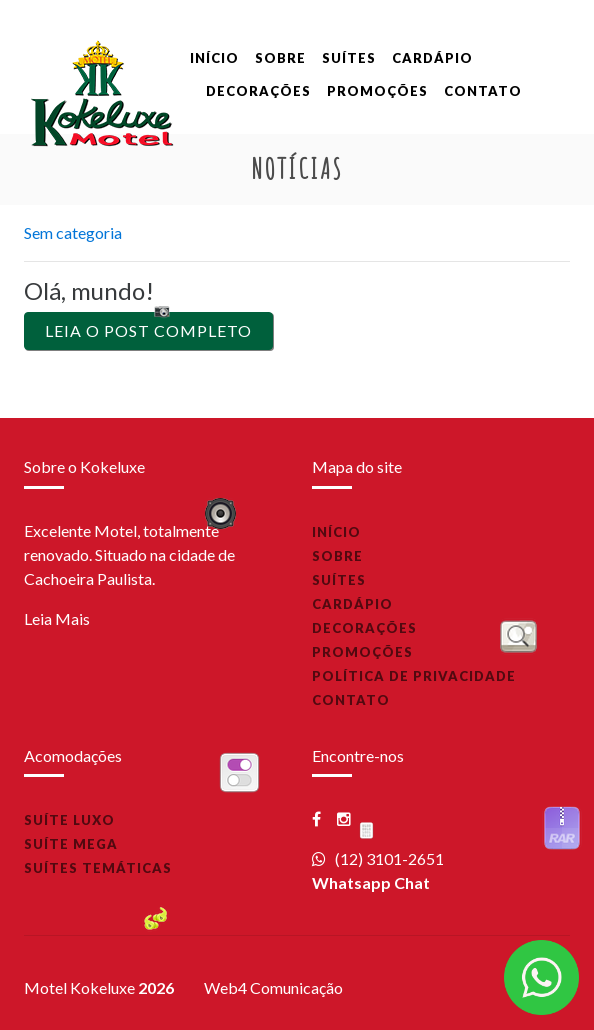  I want to click on open gnome tweaks settings, so click(239, 772).